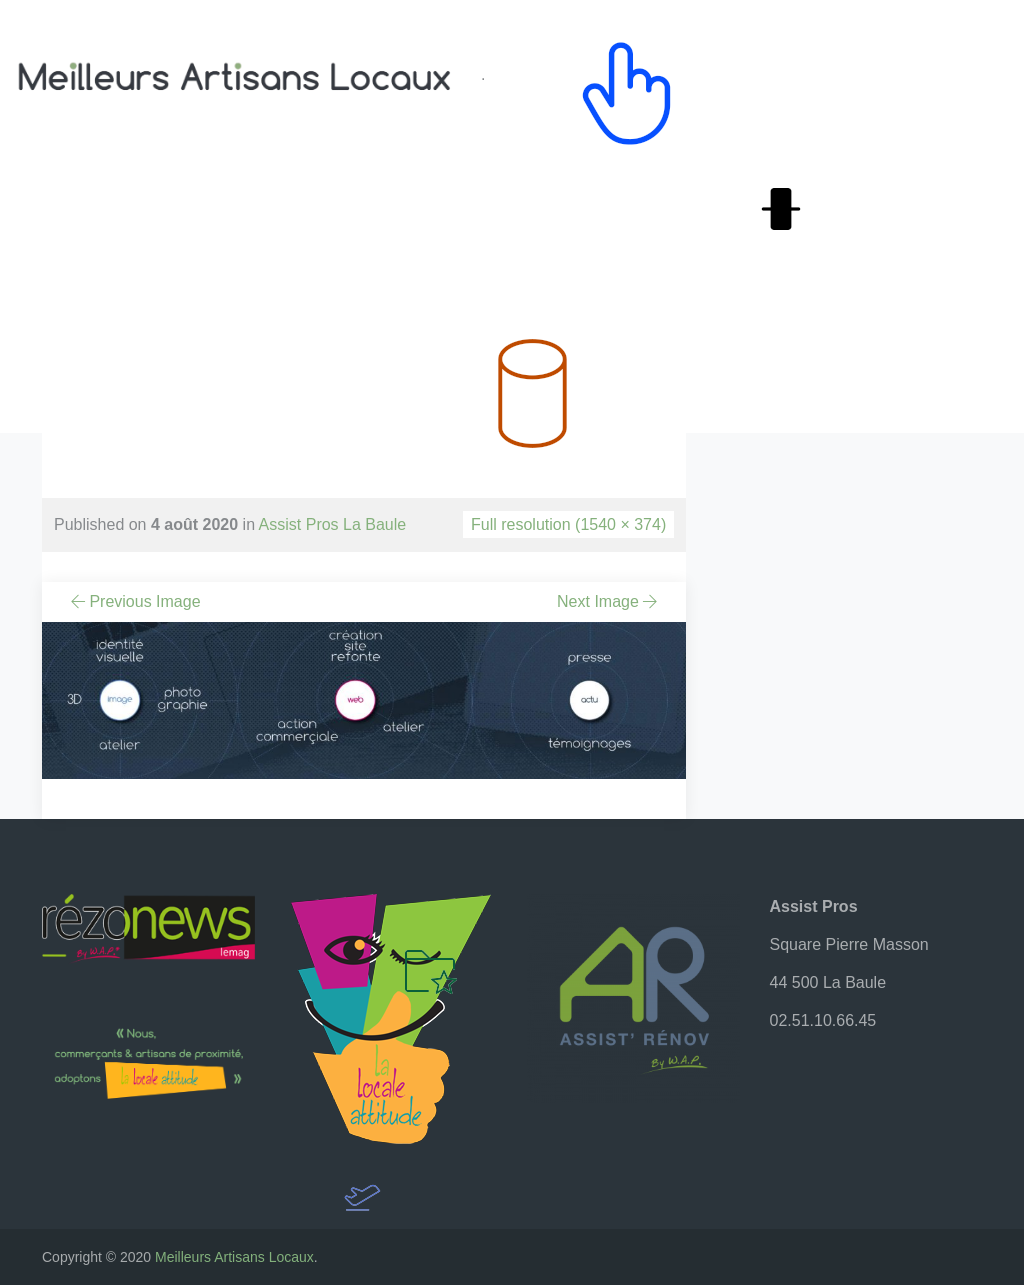 This screenshot has height=1285, width=1024. What do you see at coordinates (532, 393) in the screenshot?
I see `represents a database or data storage` at bounding box center [532, 393].